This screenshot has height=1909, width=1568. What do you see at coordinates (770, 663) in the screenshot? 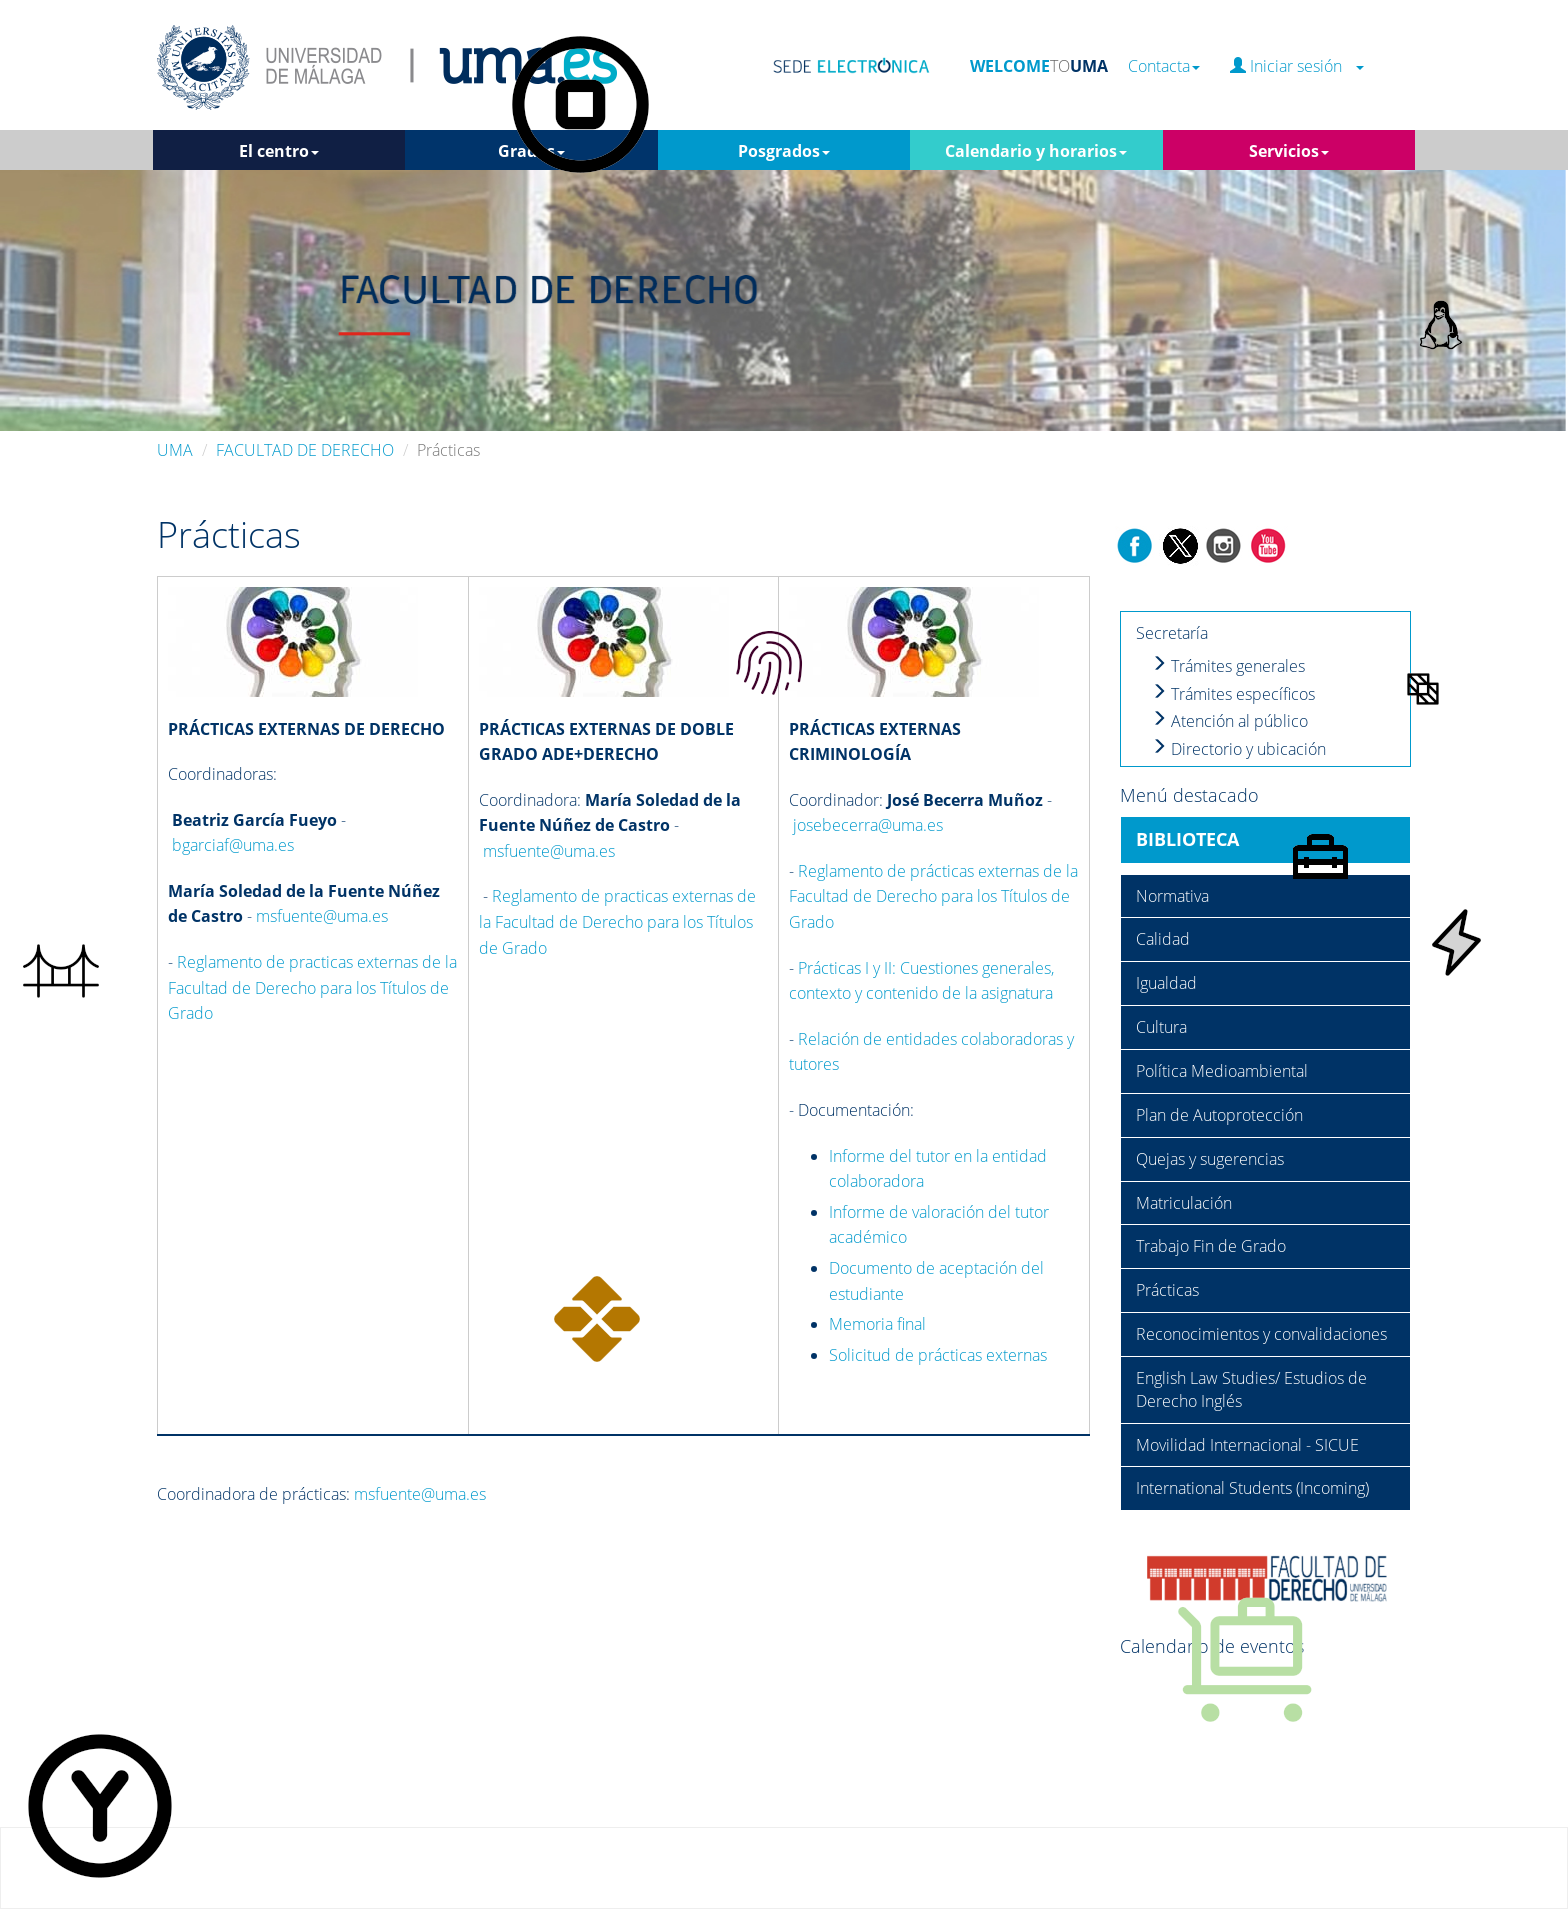
I see `authenticate with biometric fingerprint` at bounding box center [770, 663].